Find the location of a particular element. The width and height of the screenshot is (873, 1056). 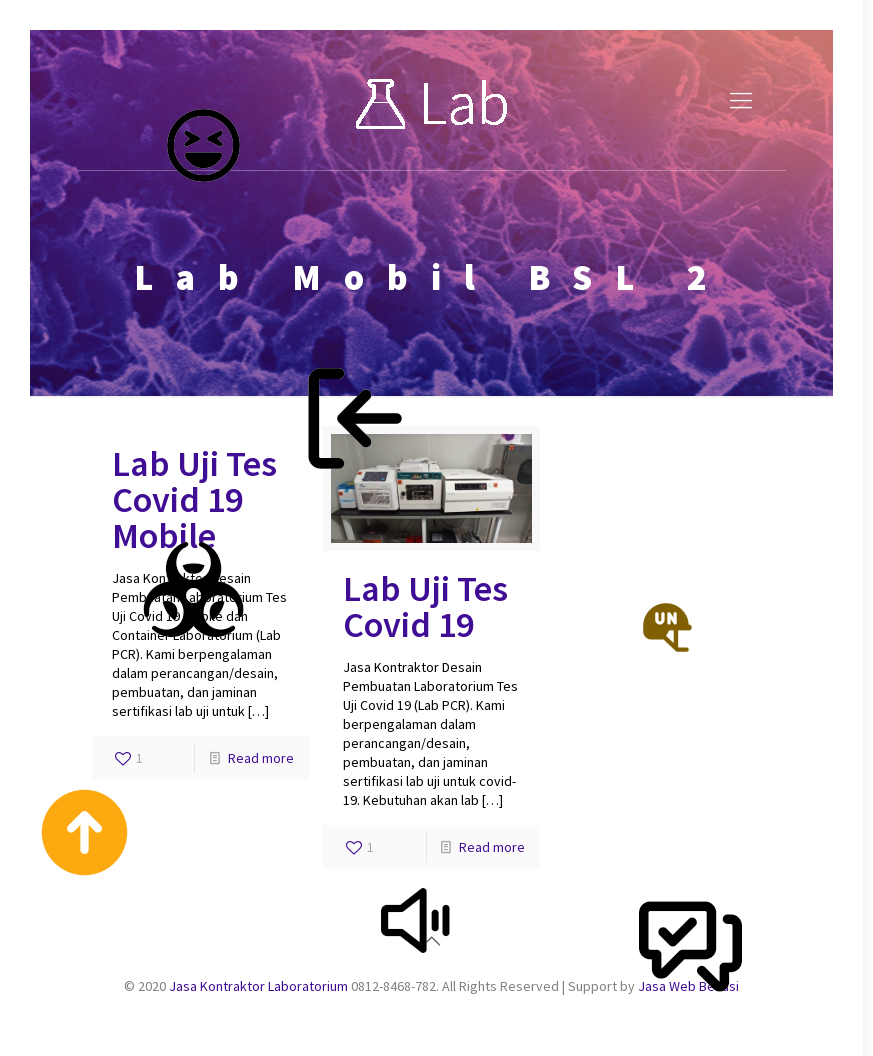

indicates hazardous or dangerous content is located at coordinates (193, 589).